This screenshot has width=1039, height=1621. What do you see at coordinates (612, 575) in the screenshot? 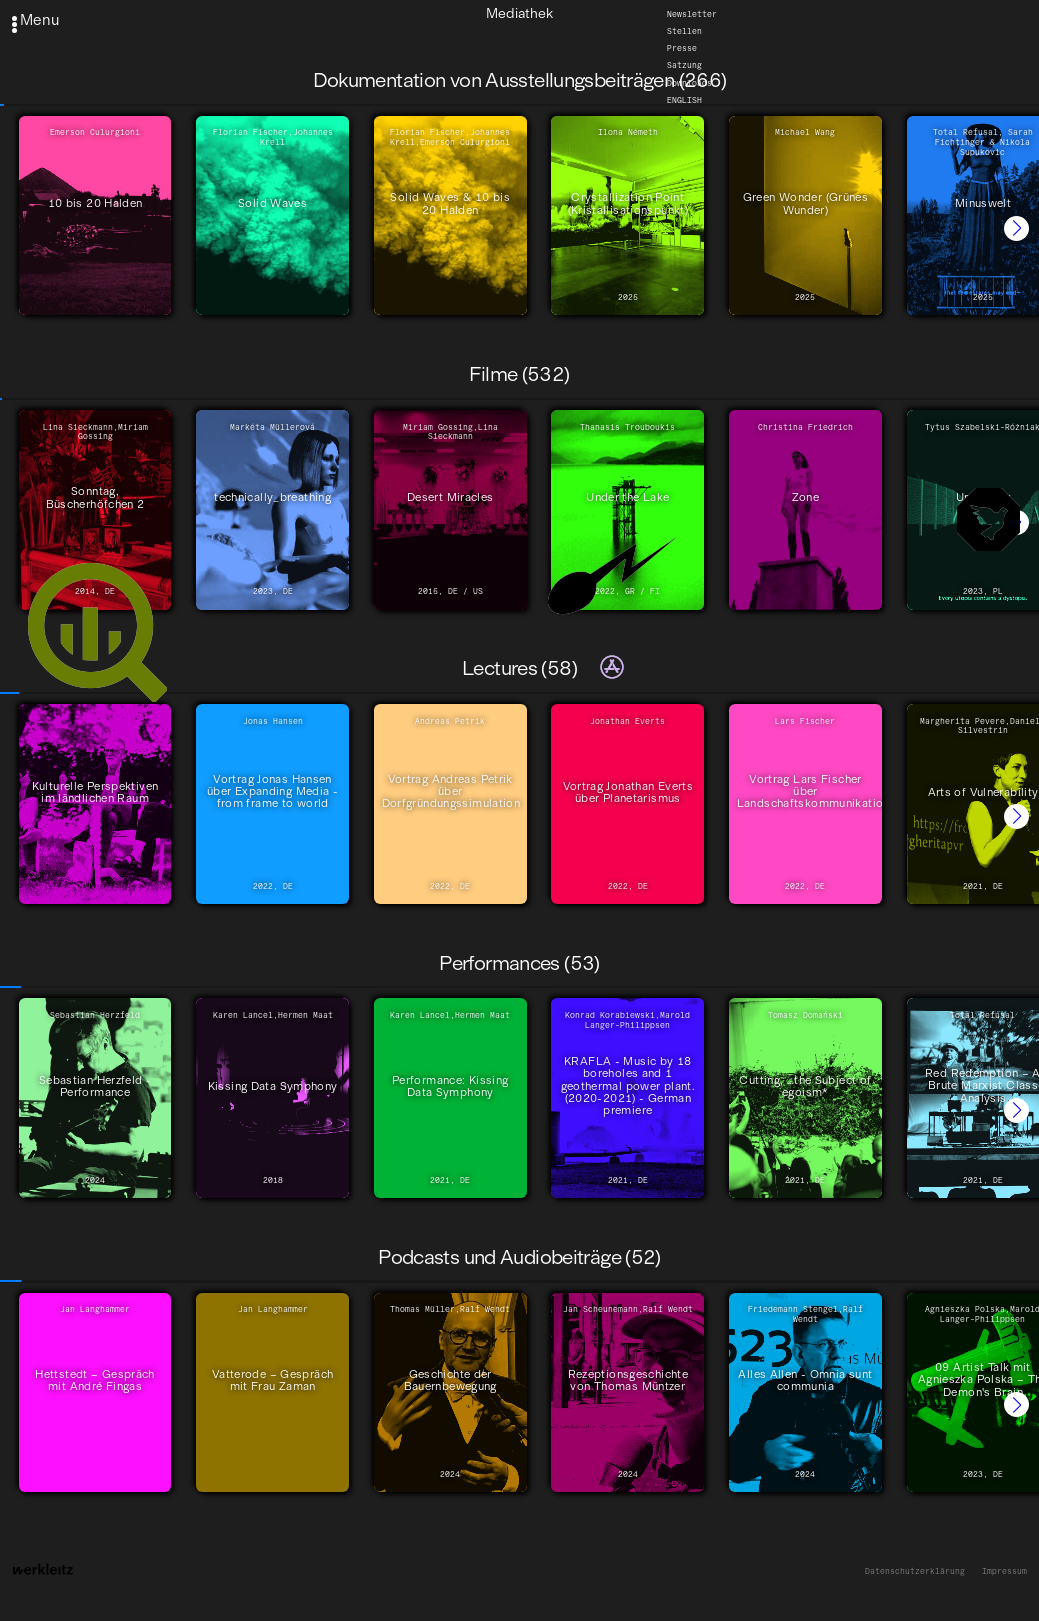
I see `gamescience company logo` at bounding box center [612, 575].